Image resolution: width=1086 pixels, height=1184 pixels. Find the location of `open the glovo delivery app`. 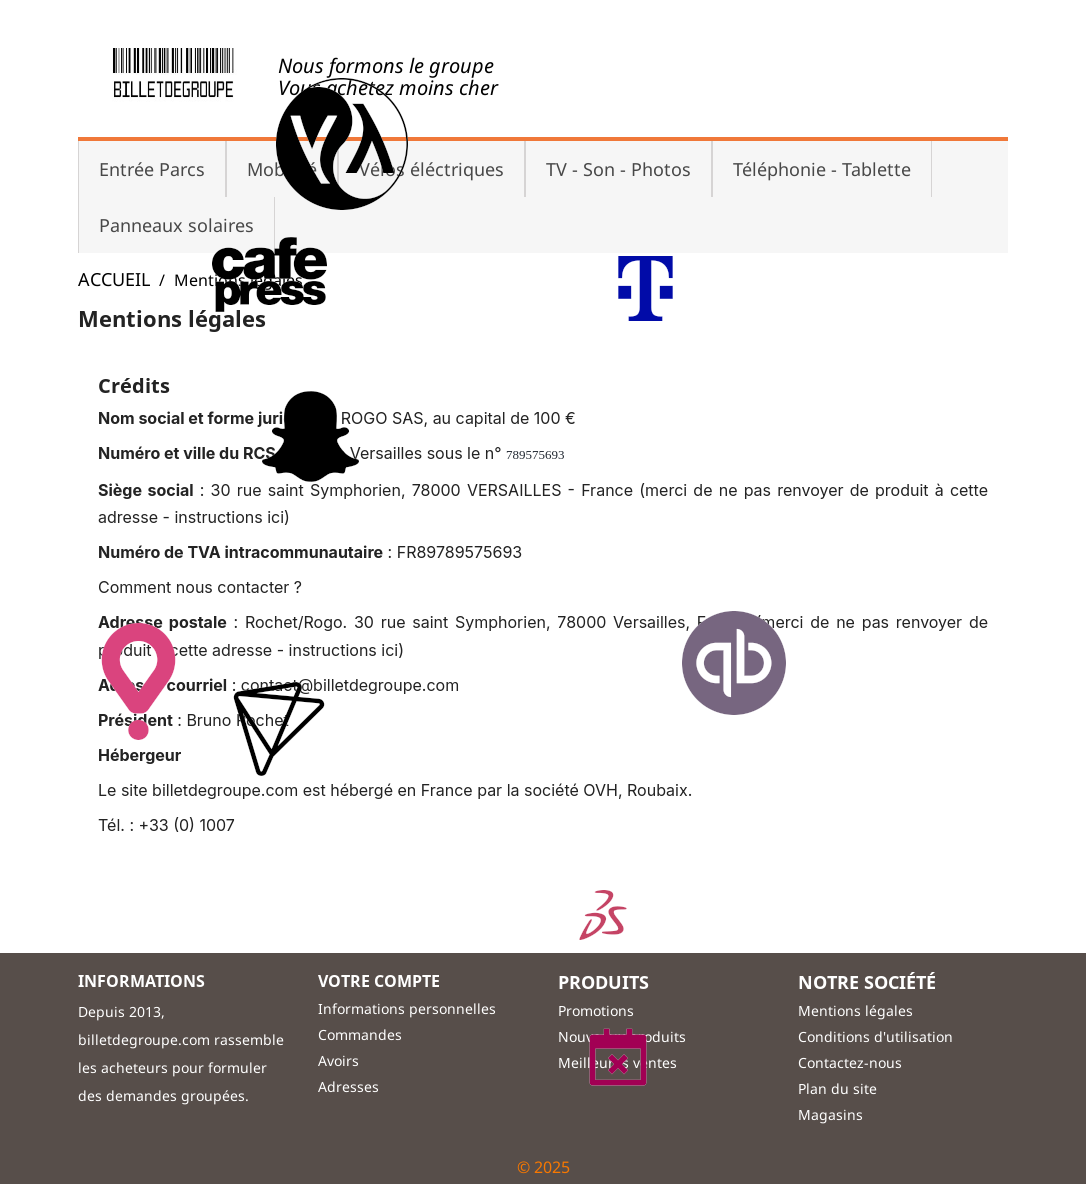

open the glovo delivery app is located at coordinates (138, 681).